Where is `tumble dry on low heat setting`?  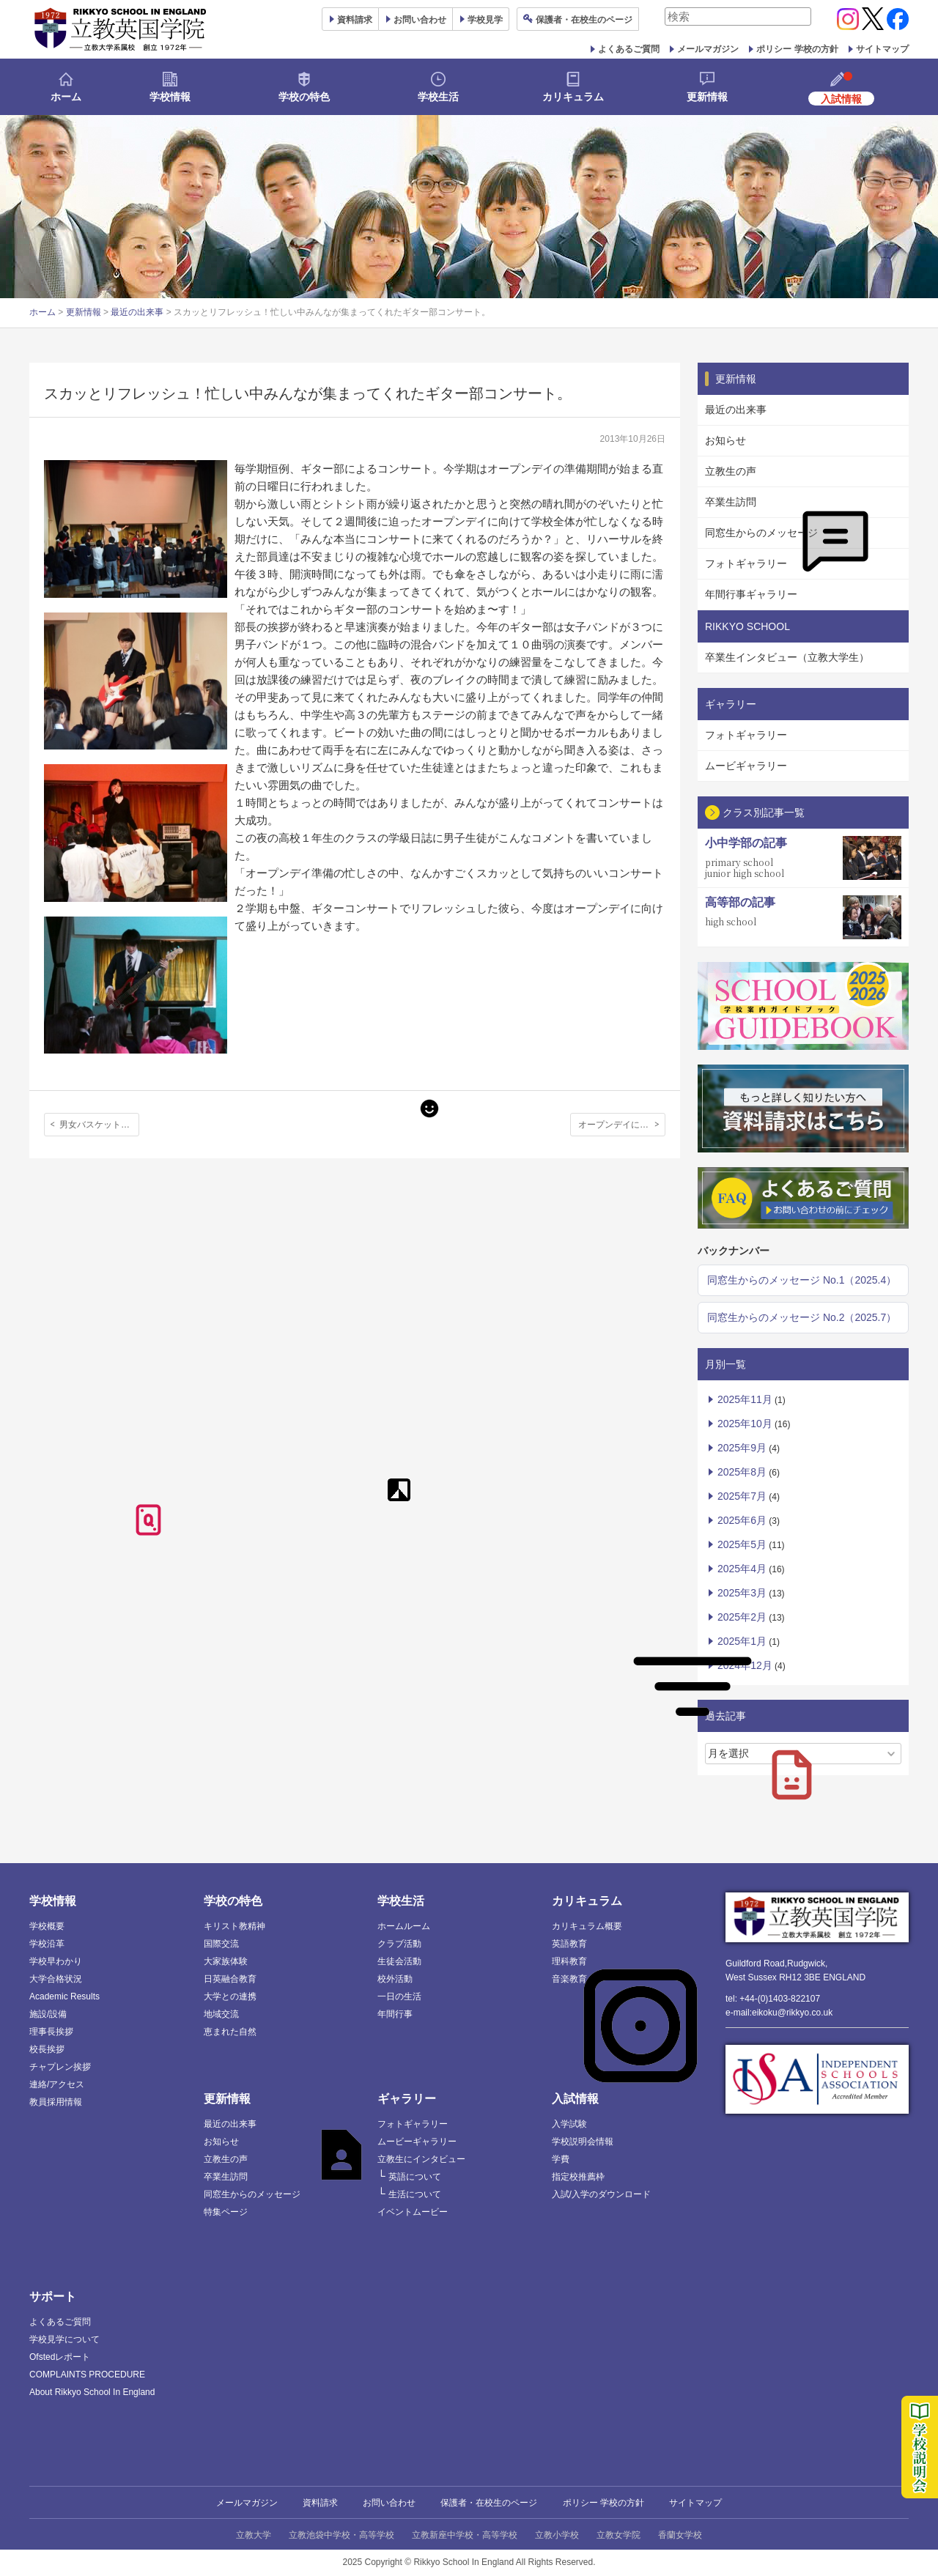
tumble dry on low heat setting is located at coordinates (640, 2026).